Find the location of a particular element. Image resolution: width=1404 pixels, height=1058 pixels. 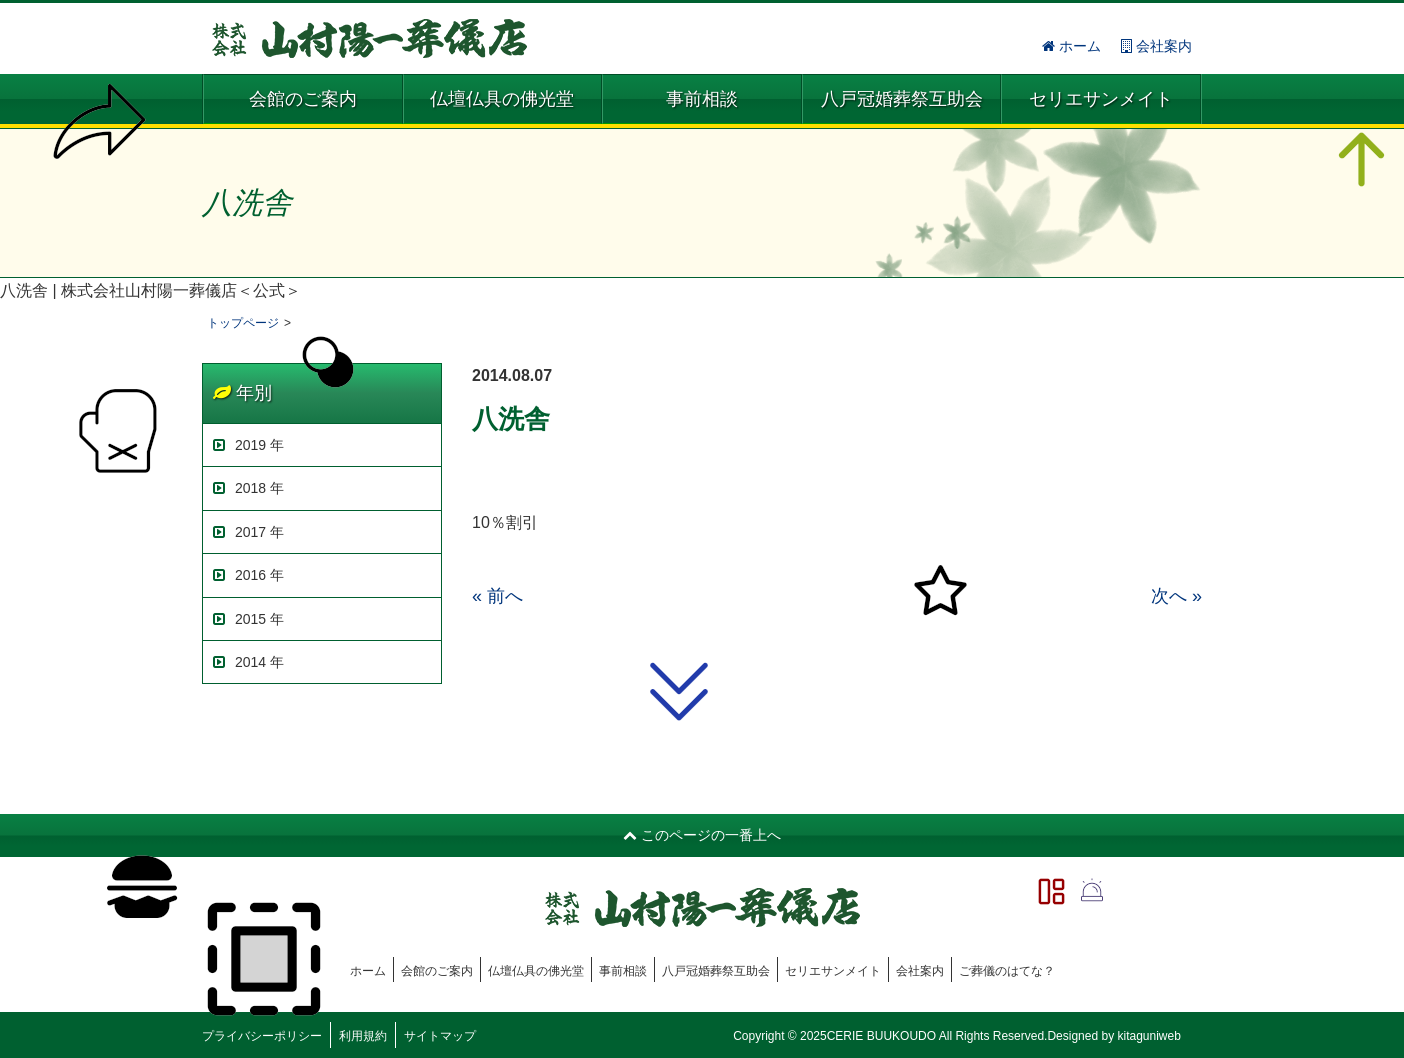

select all items in the current view is located at coordinates (264, 959).